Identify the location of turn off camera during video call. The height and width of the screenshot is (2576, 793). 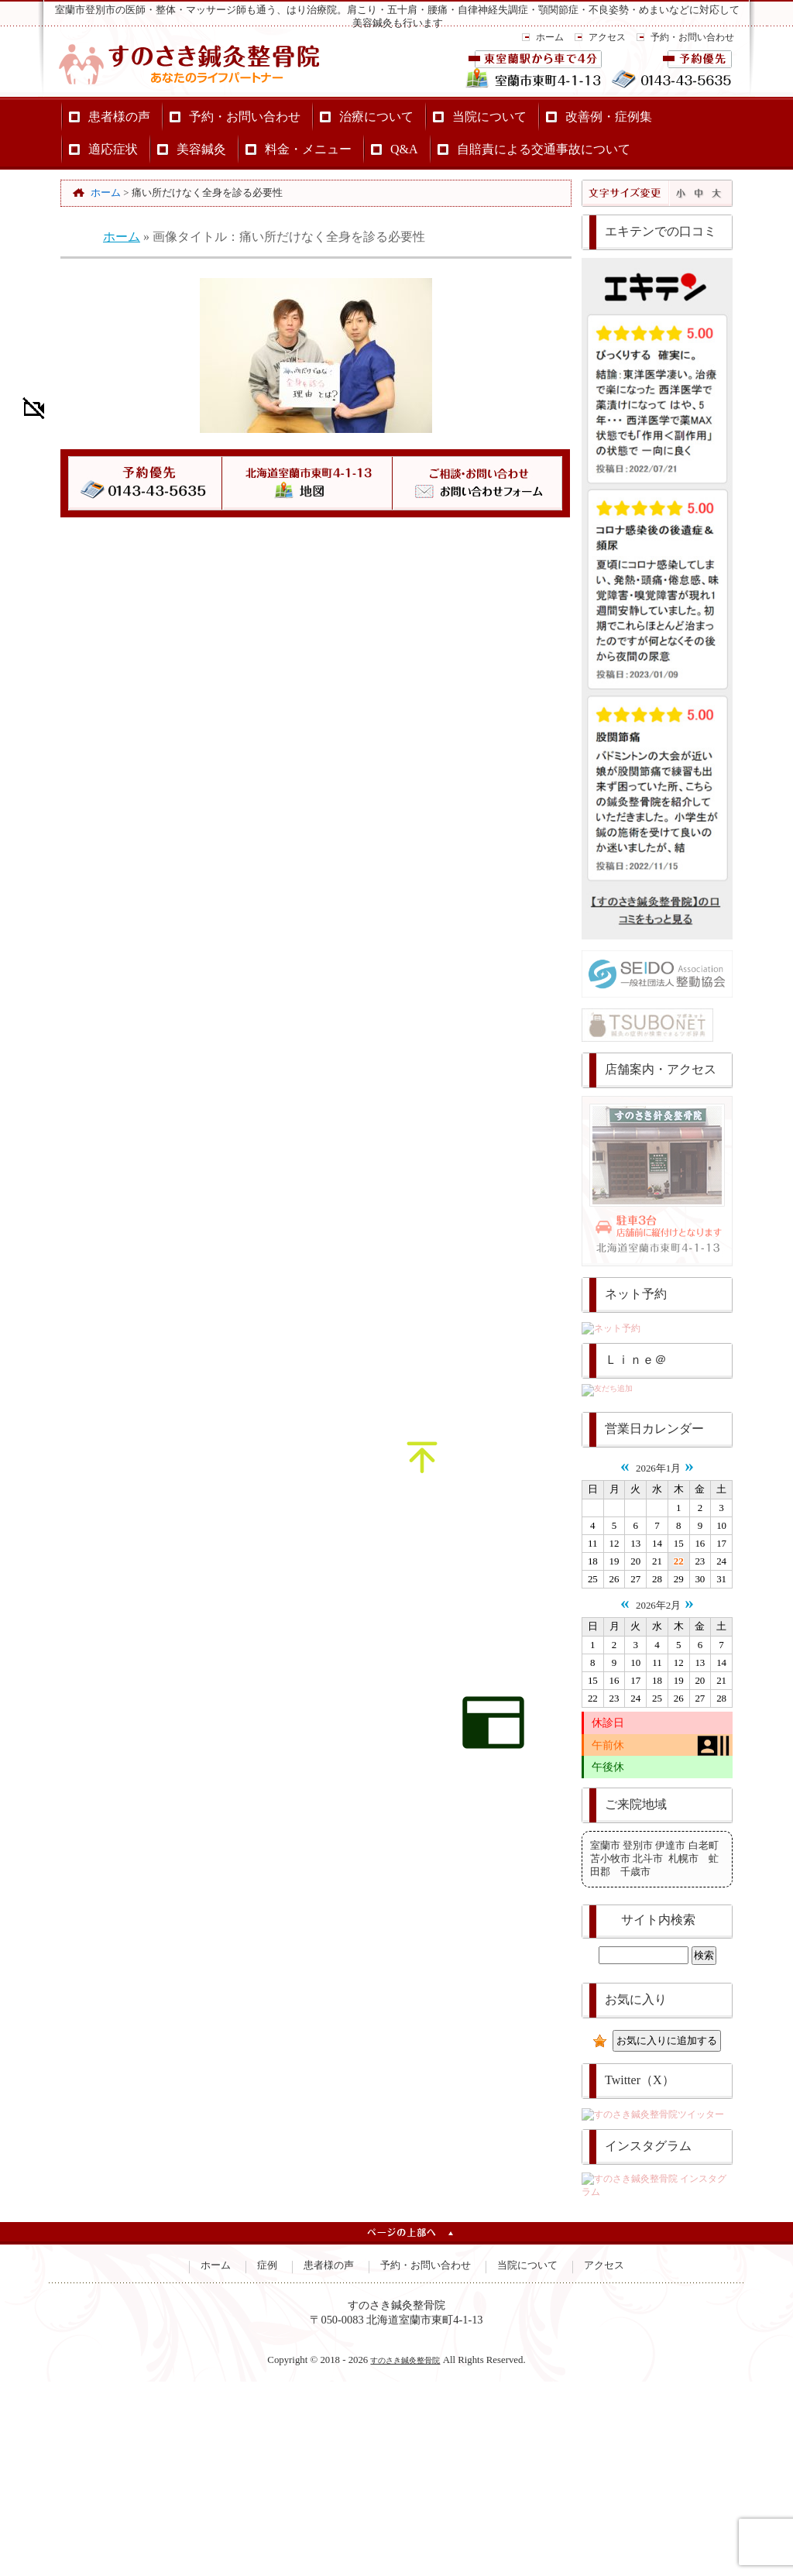
(34, 409).